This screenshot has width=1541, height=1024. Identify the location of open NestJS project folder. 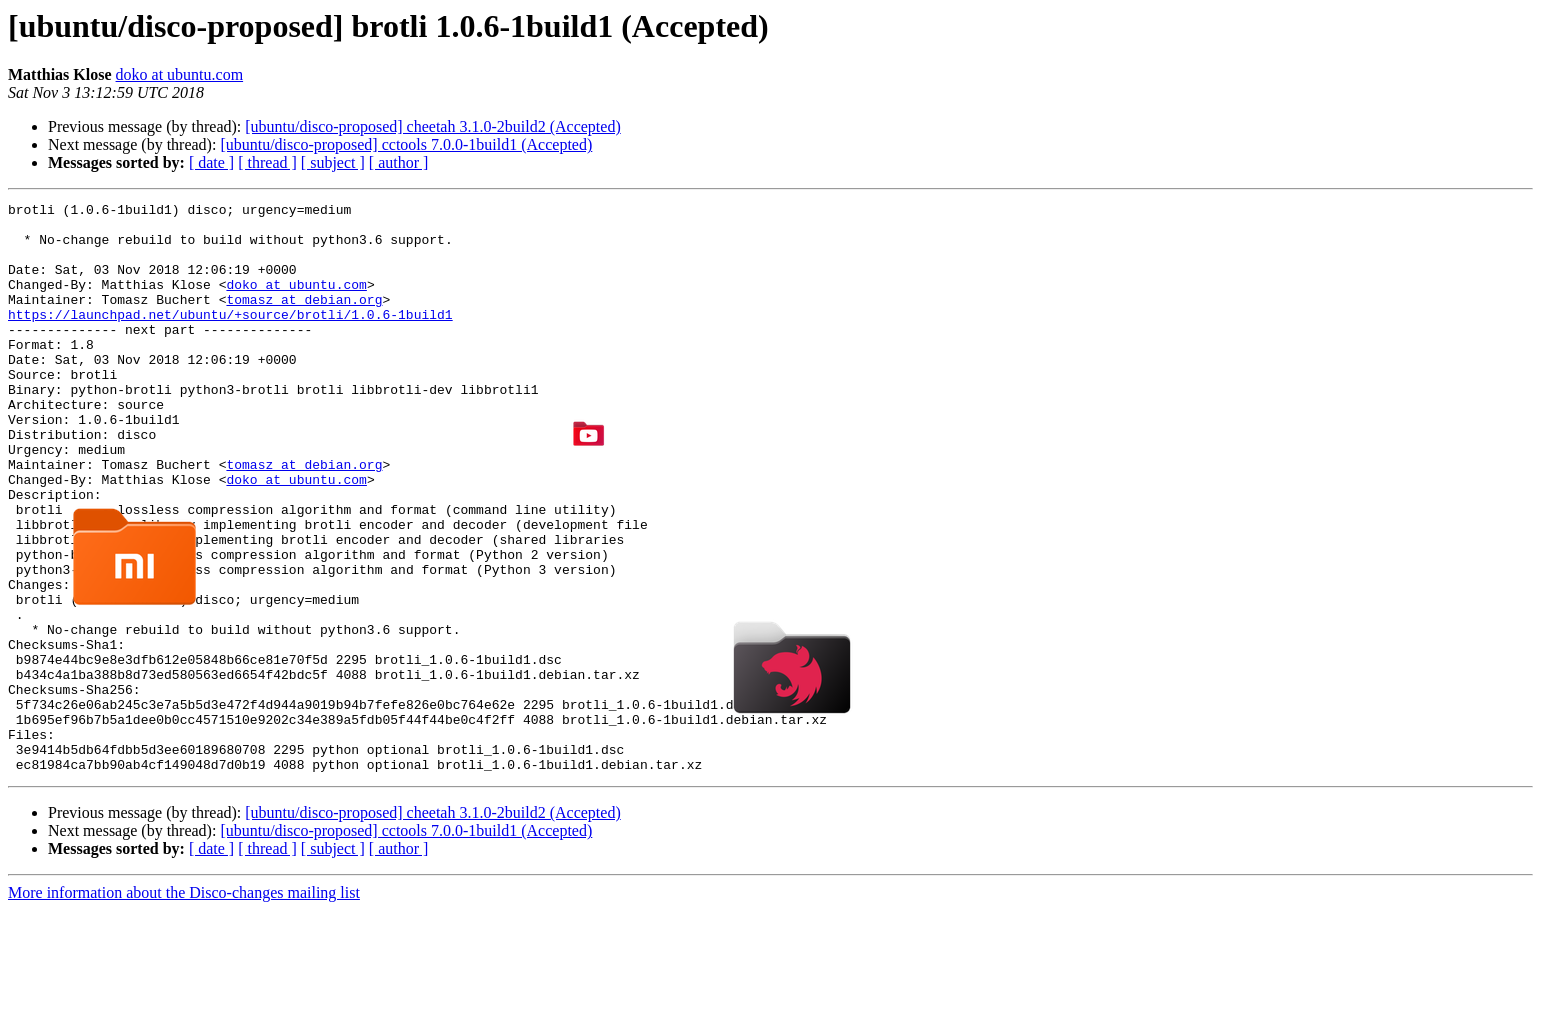
(791, 670).